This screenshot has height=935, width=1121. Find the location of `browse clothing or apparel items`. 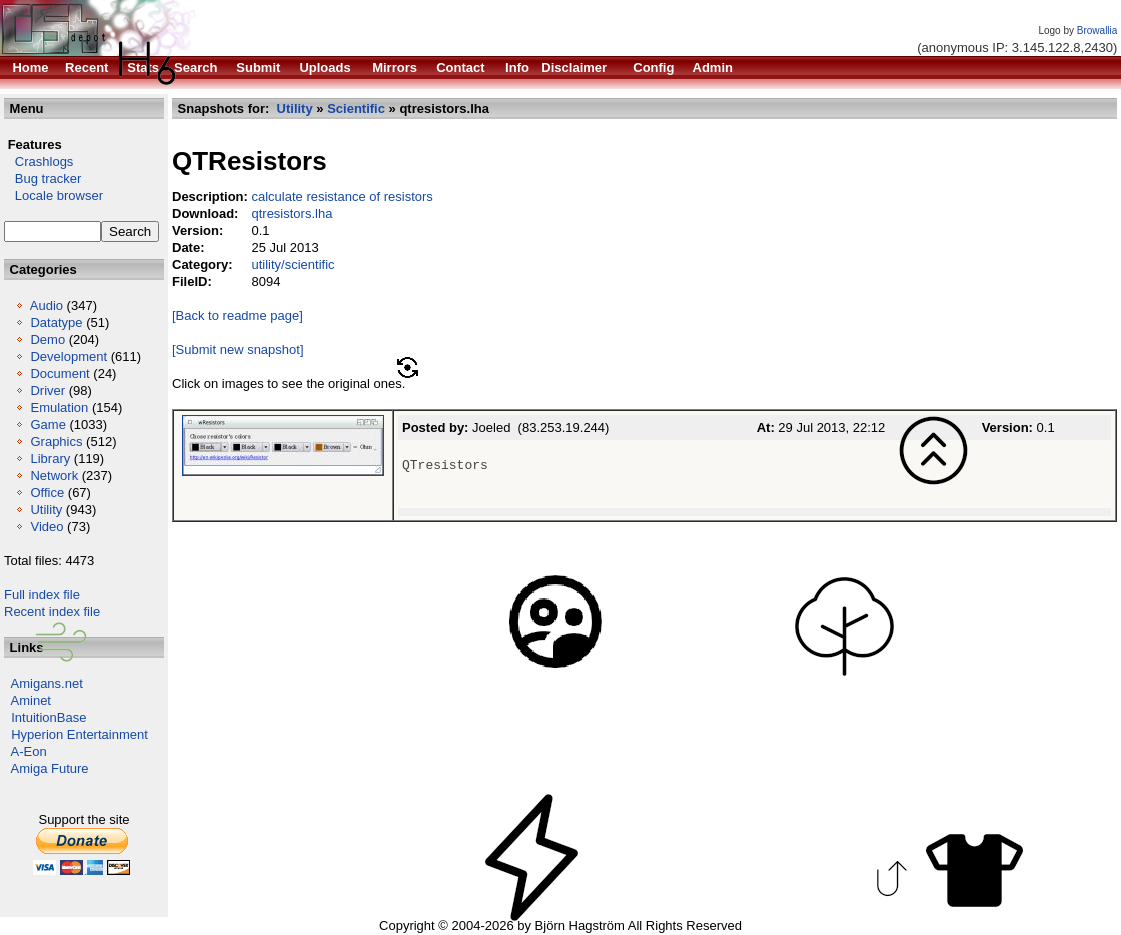

browse clothing or apparel items is located at coordinates (974, 870).